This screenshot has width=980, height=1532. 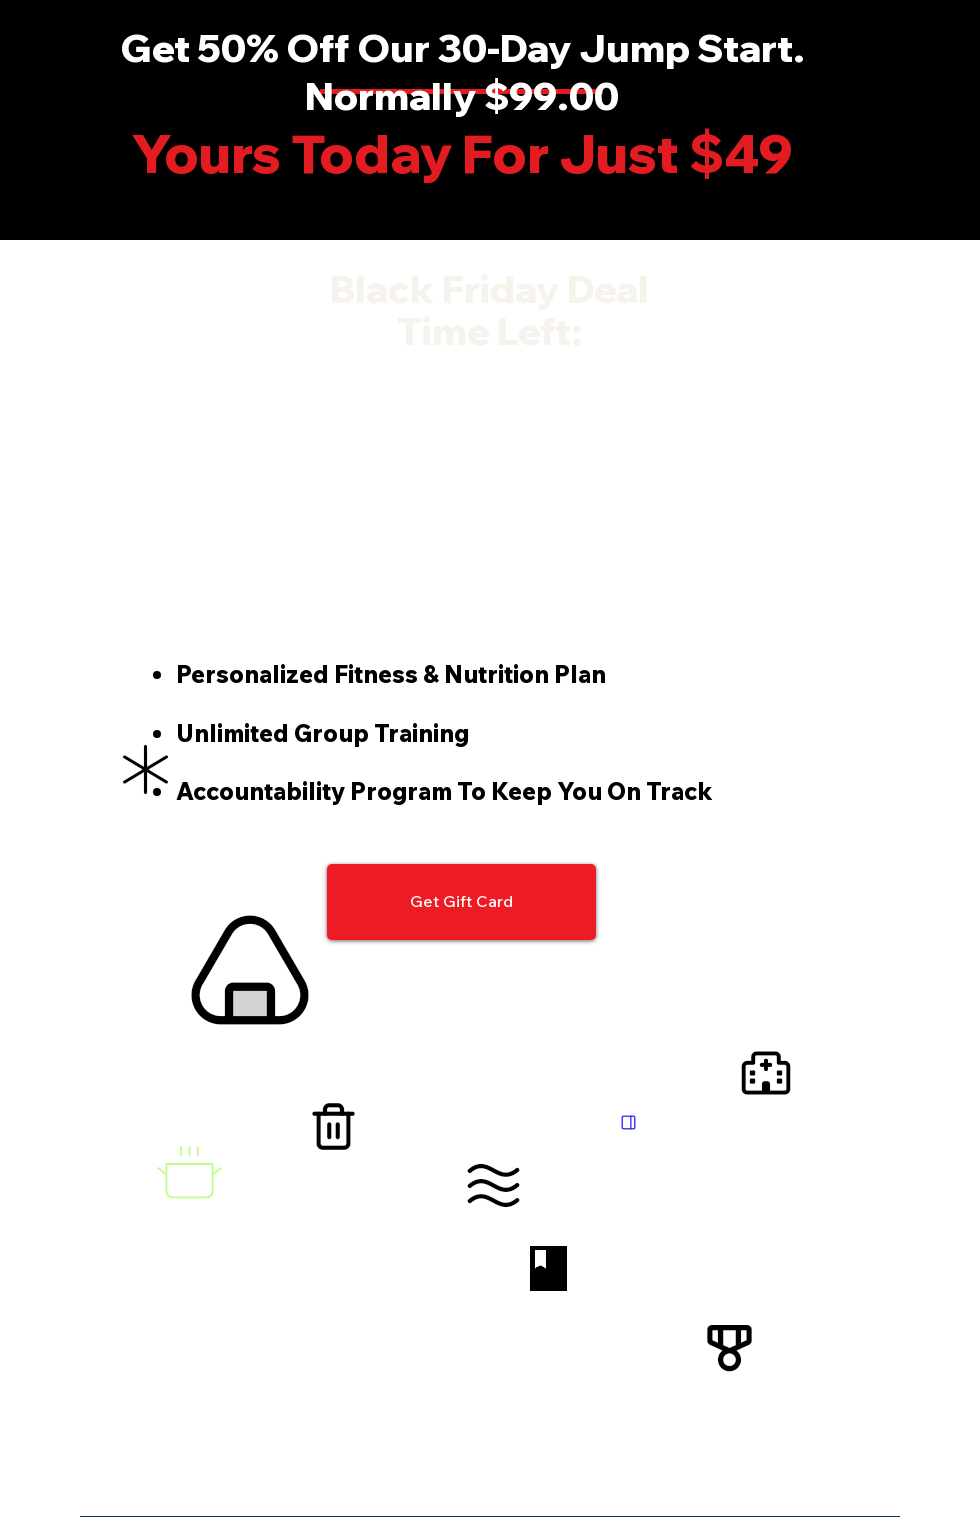 I want to click on toggle right sidebar panel, so click(x=628, y=1122).